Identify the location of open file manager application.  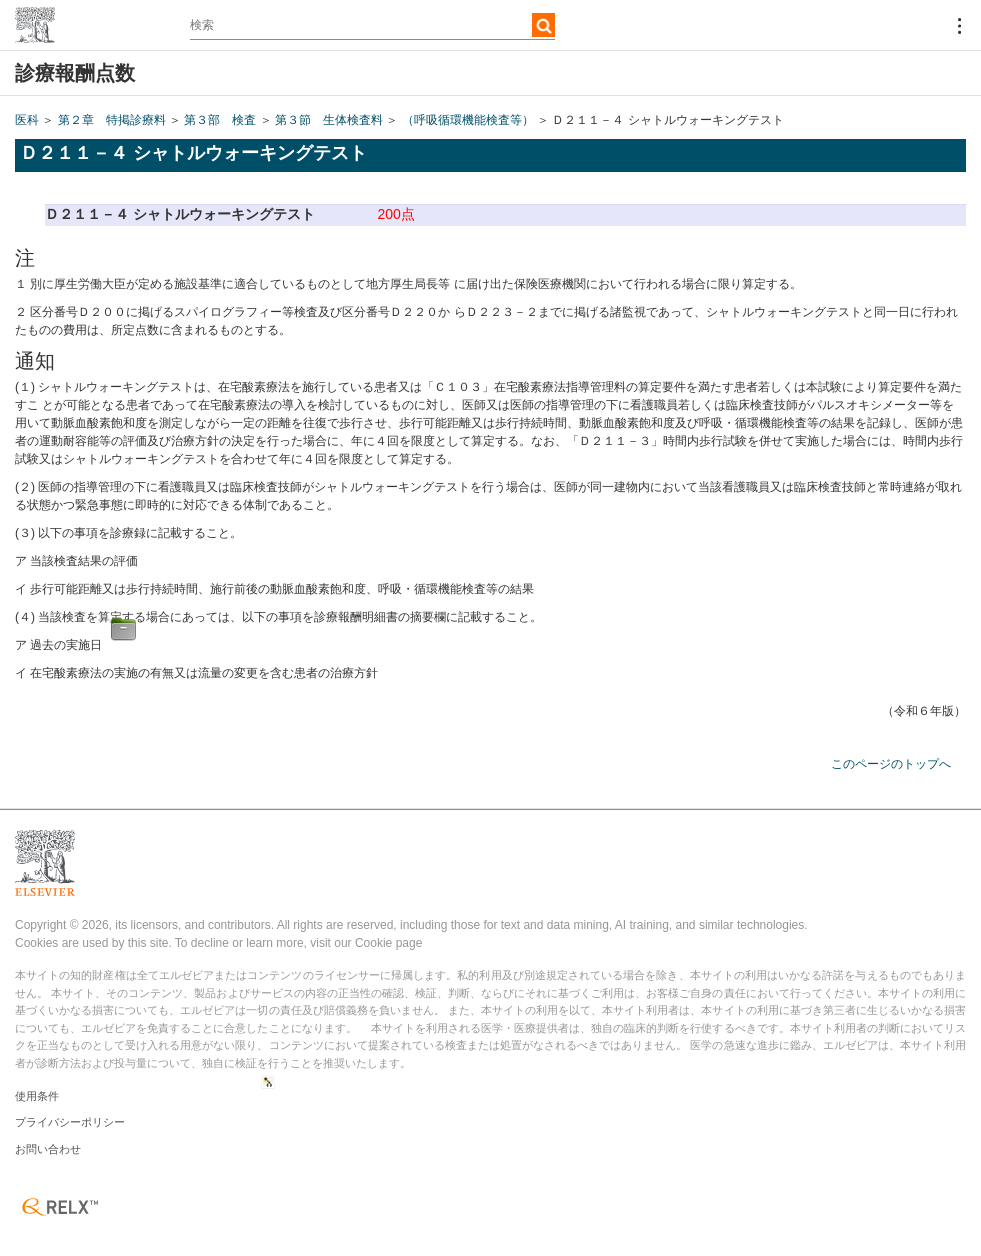
(123, 628).